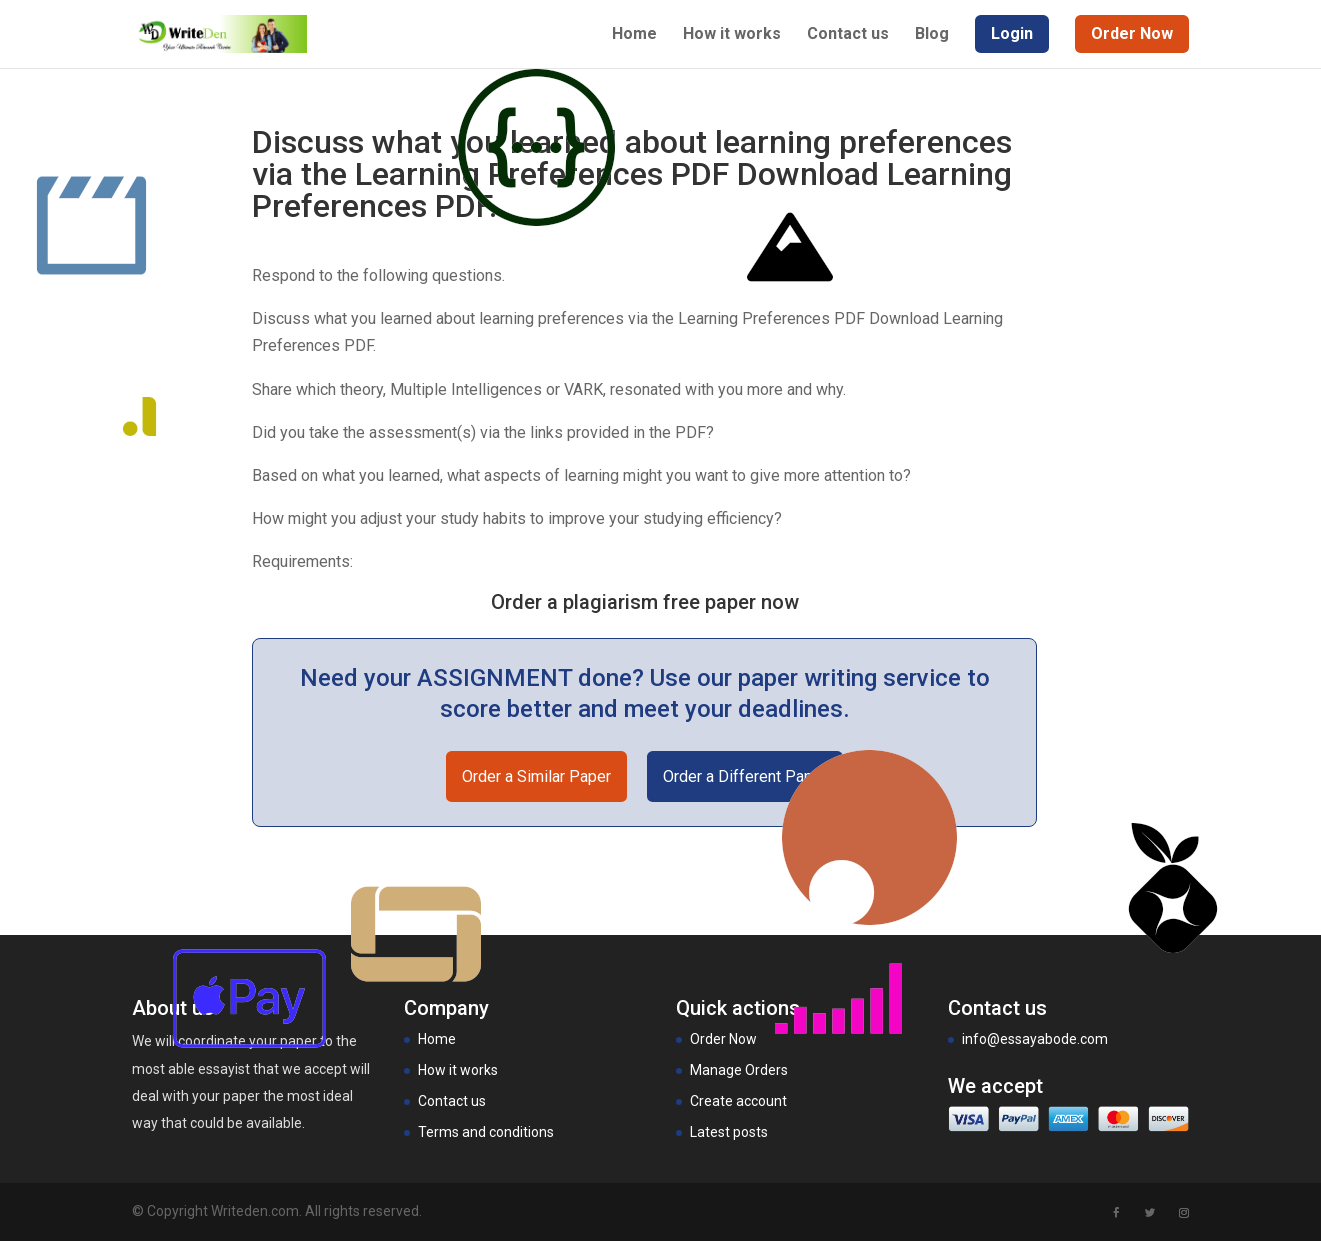  Describe the element at coordinates (536, 147) in the screenshot. I see `Swagger API documentation tool logo` at that location.